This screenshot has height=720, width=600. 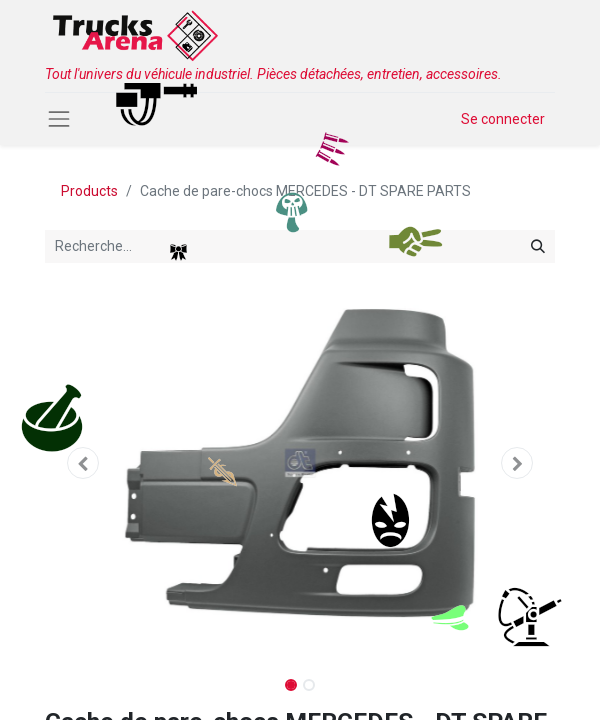 What do you see at coordinates (178, 252) in the screenshot?
I see `add a decorative bow or ribbon to gift wrapping` at bounding box center [178, 252].